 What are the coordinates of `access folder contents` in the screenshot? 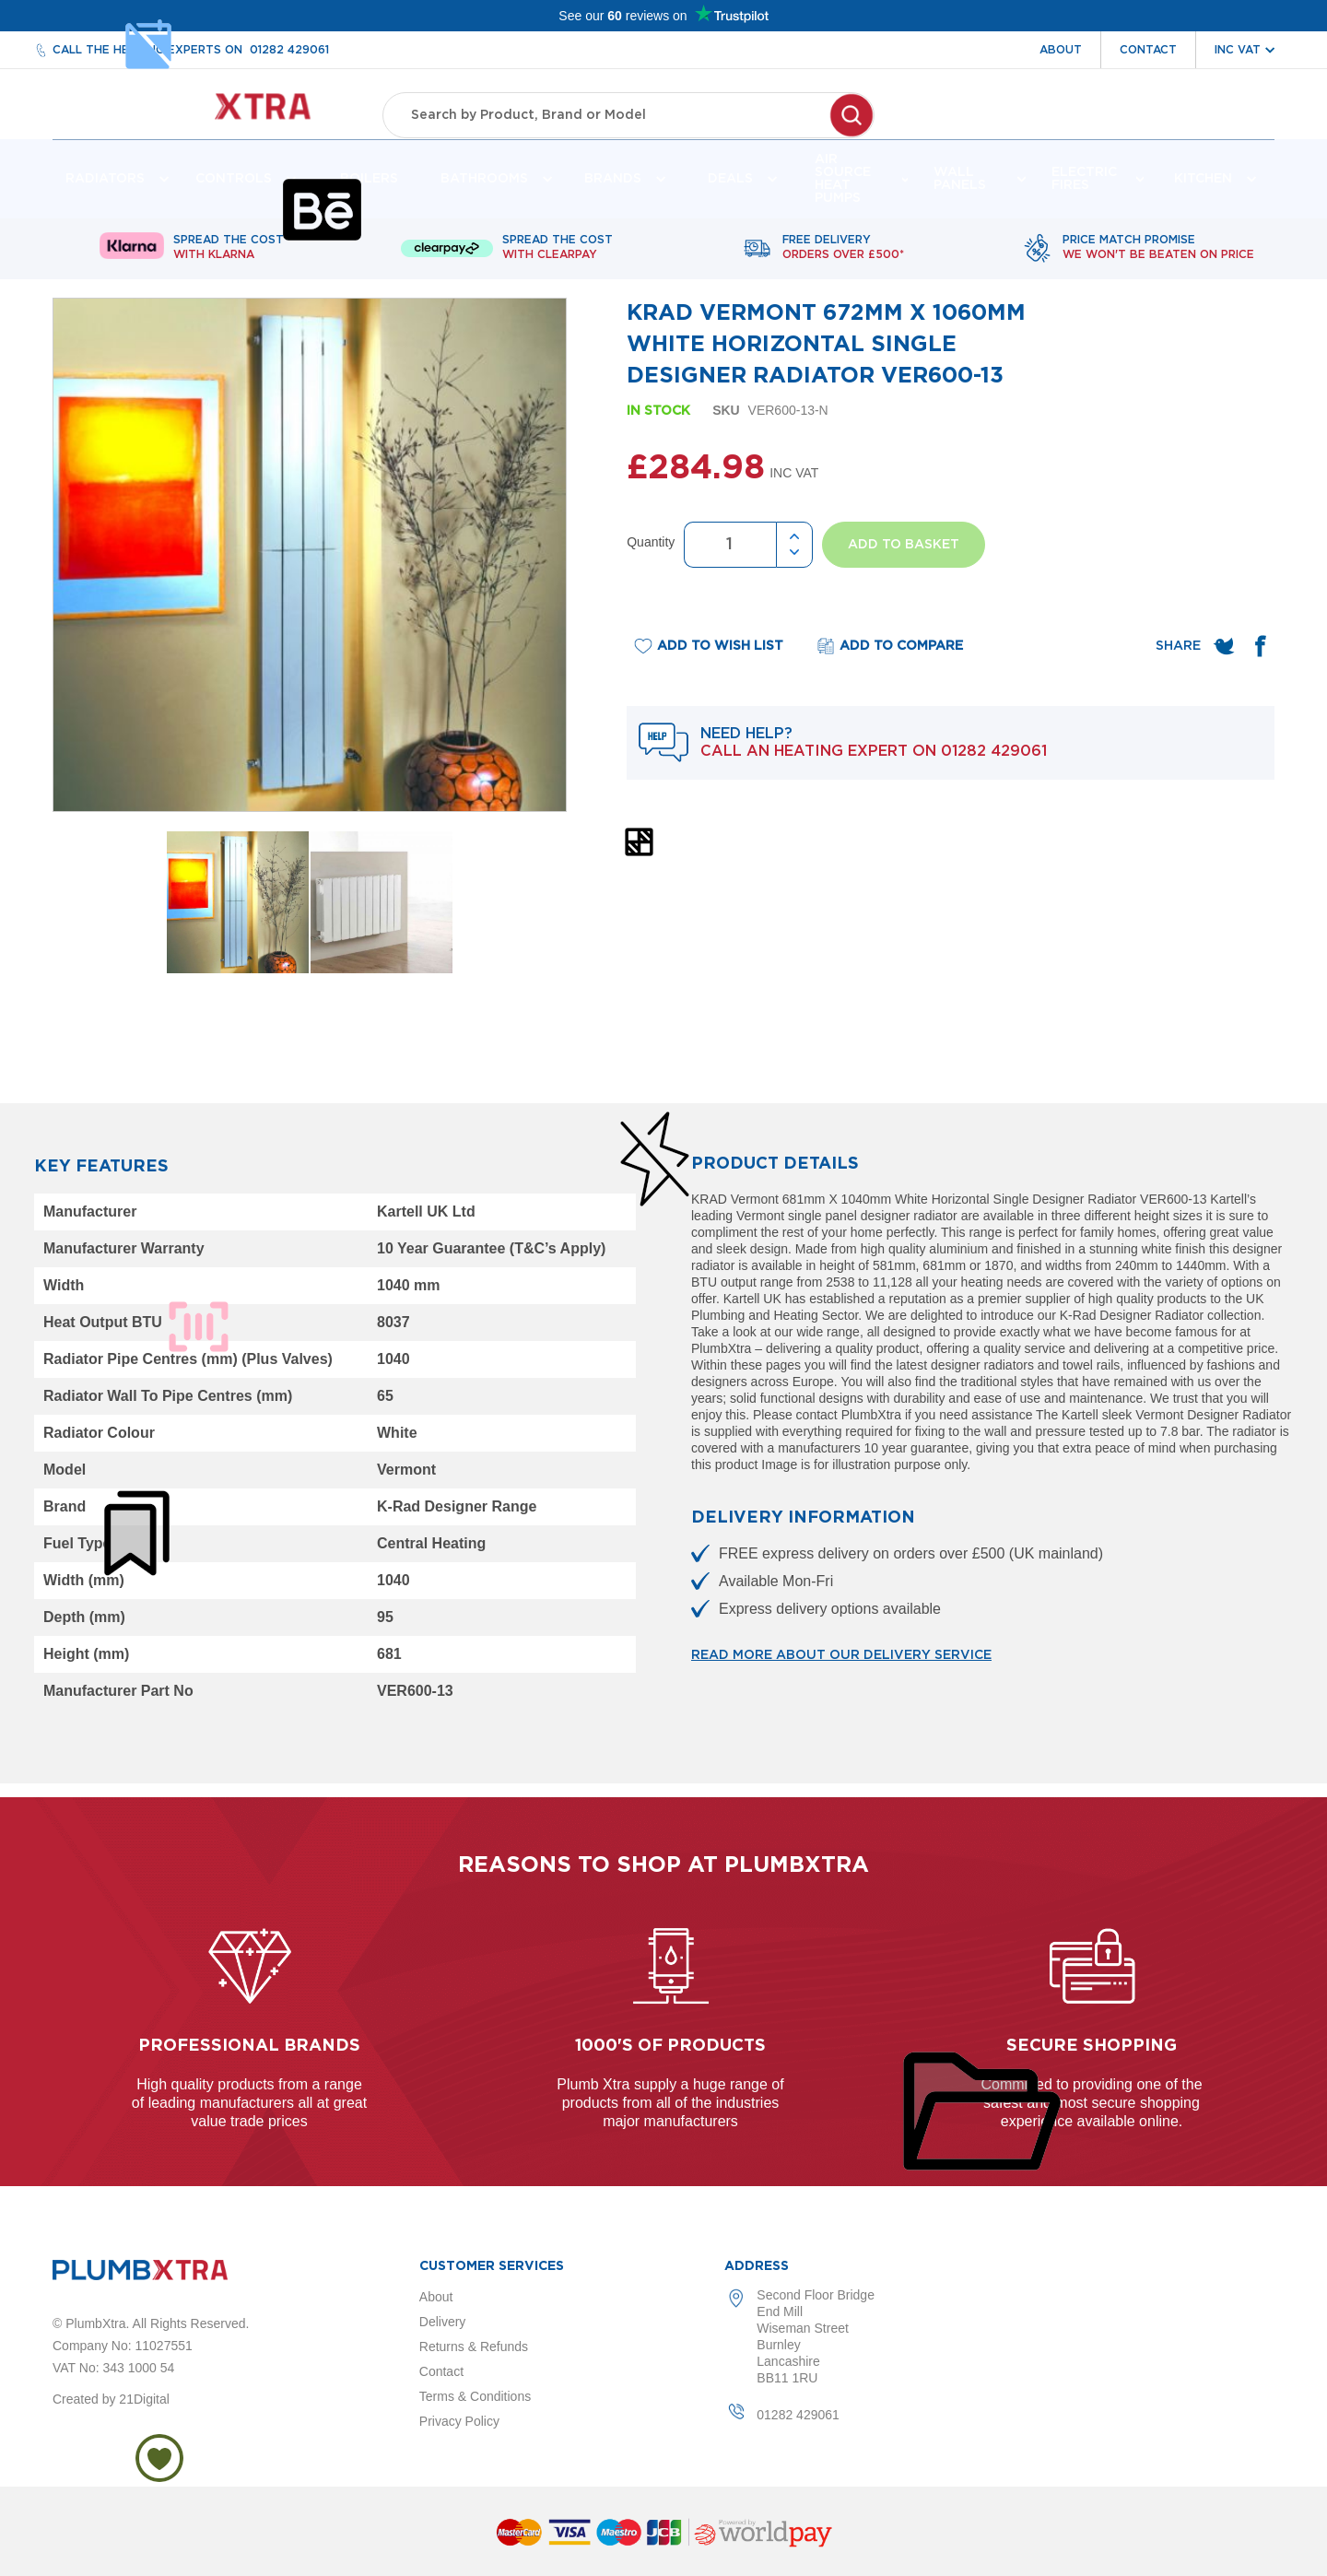 It's located at (976, 2108).